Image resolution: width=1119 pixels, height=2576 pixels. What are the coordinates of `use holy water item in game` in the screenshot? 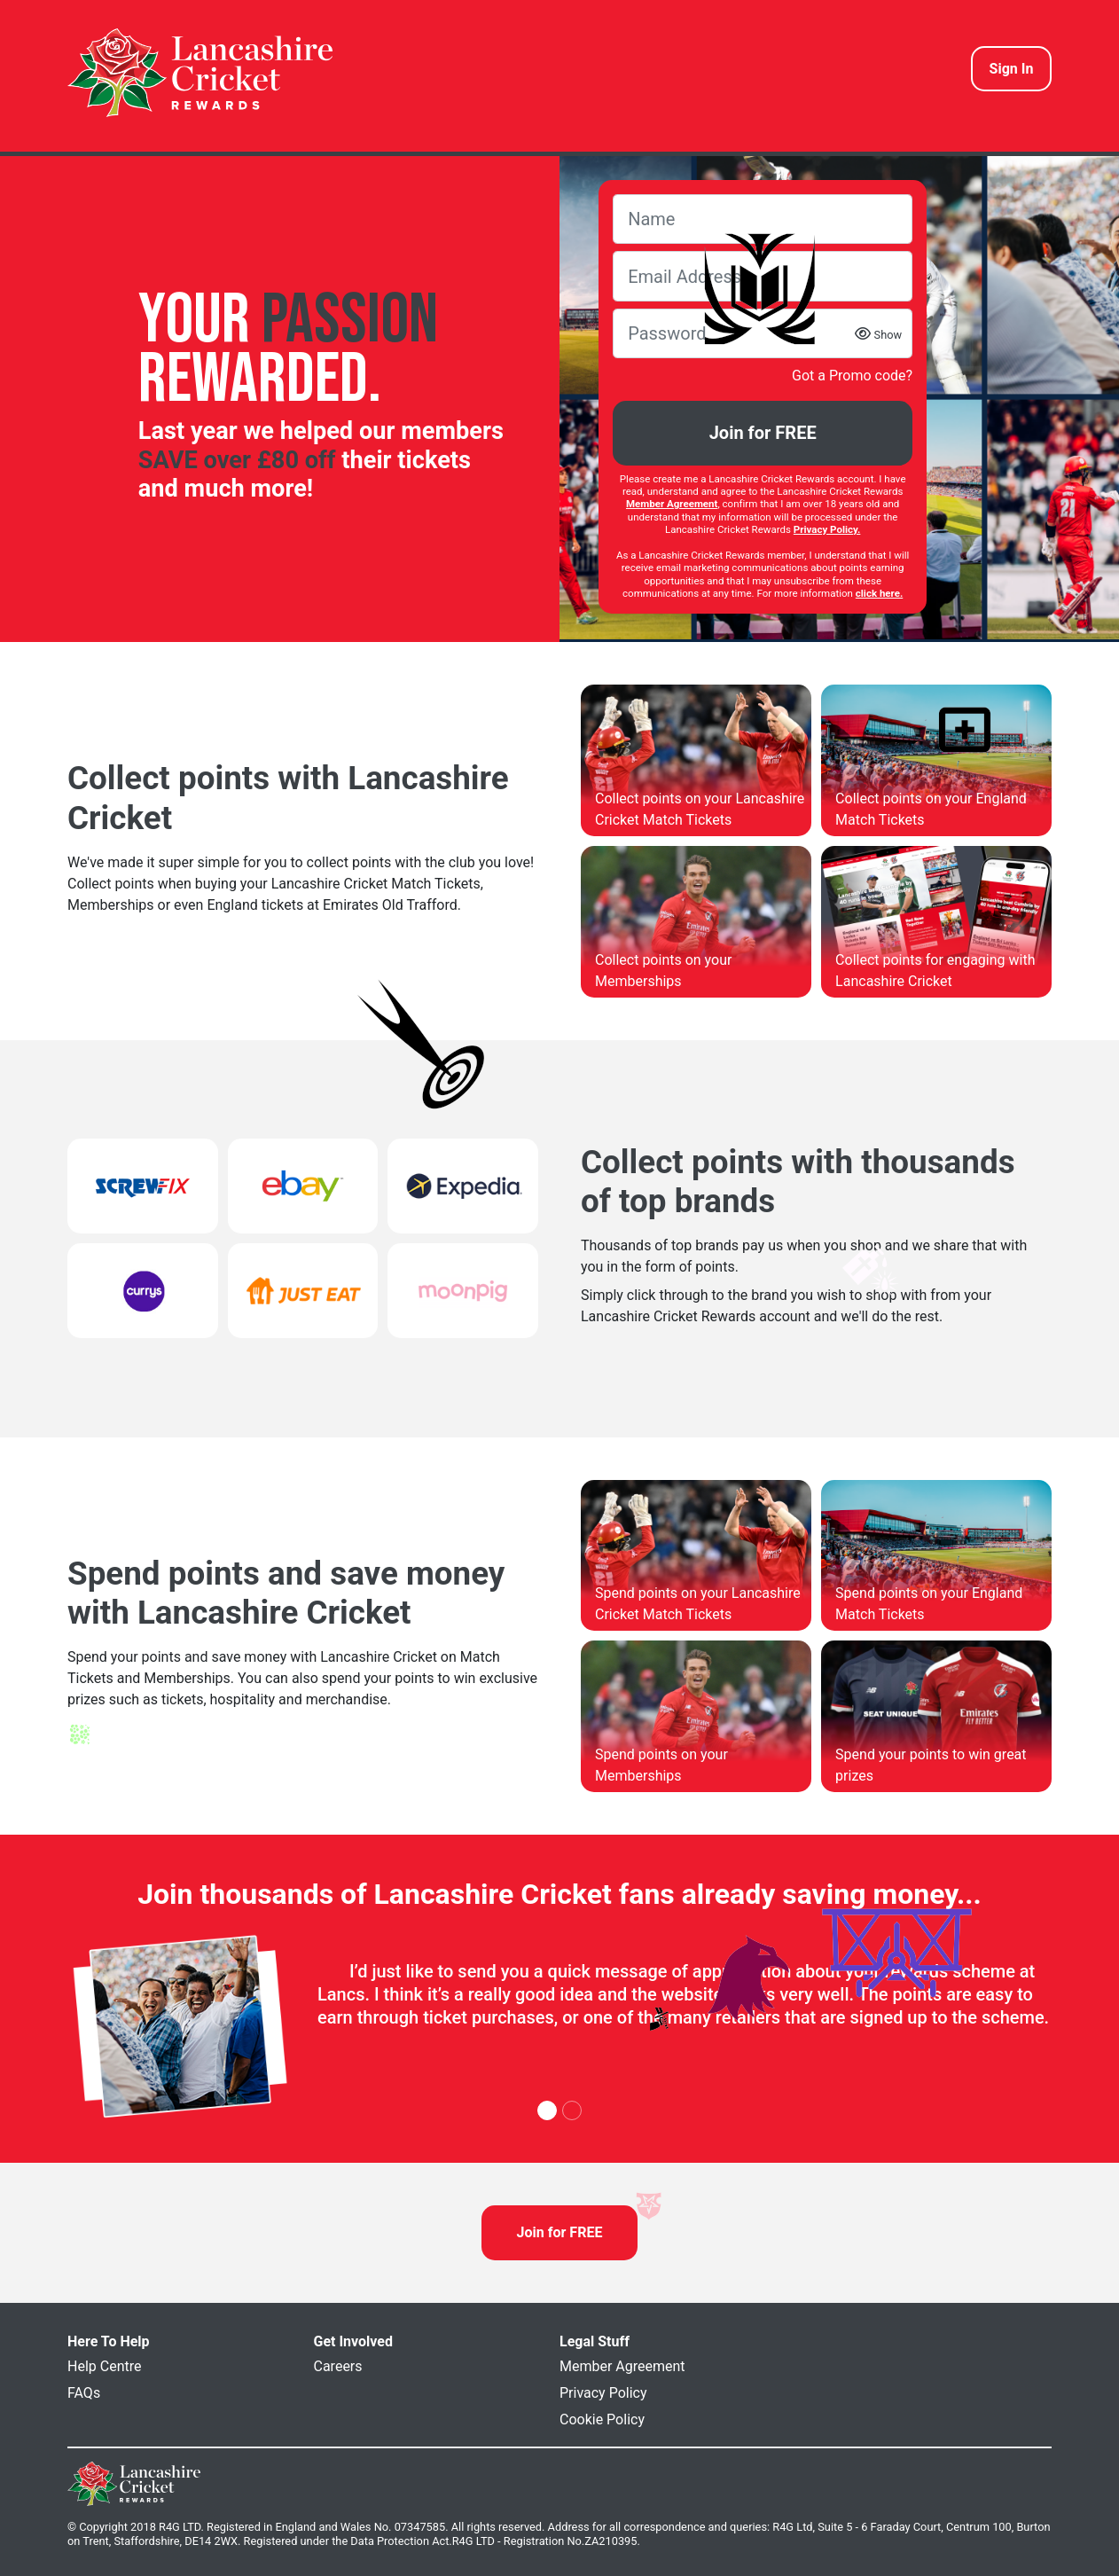 It's located at (871, 1272).